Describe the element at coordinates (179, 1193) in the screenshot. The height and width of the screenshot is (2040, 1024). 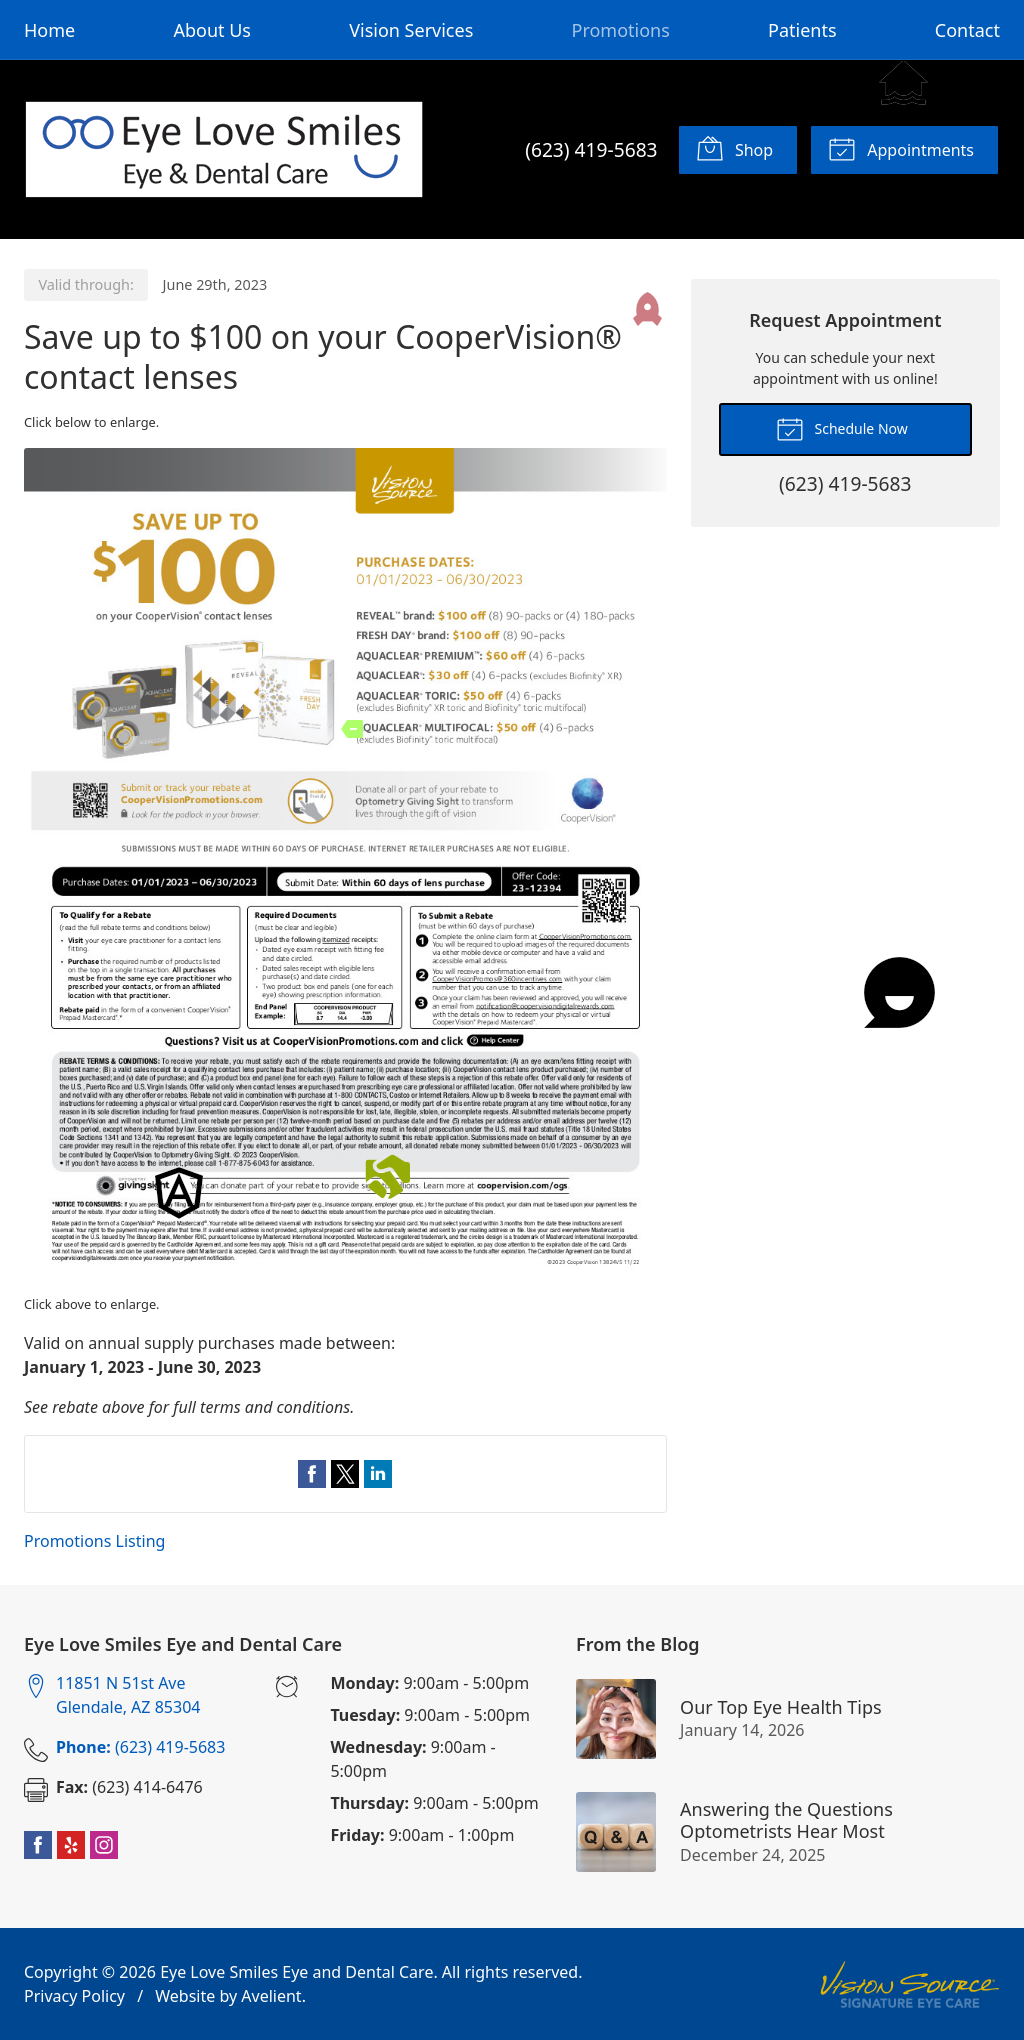
I see `angularjs framework logo` at that location.